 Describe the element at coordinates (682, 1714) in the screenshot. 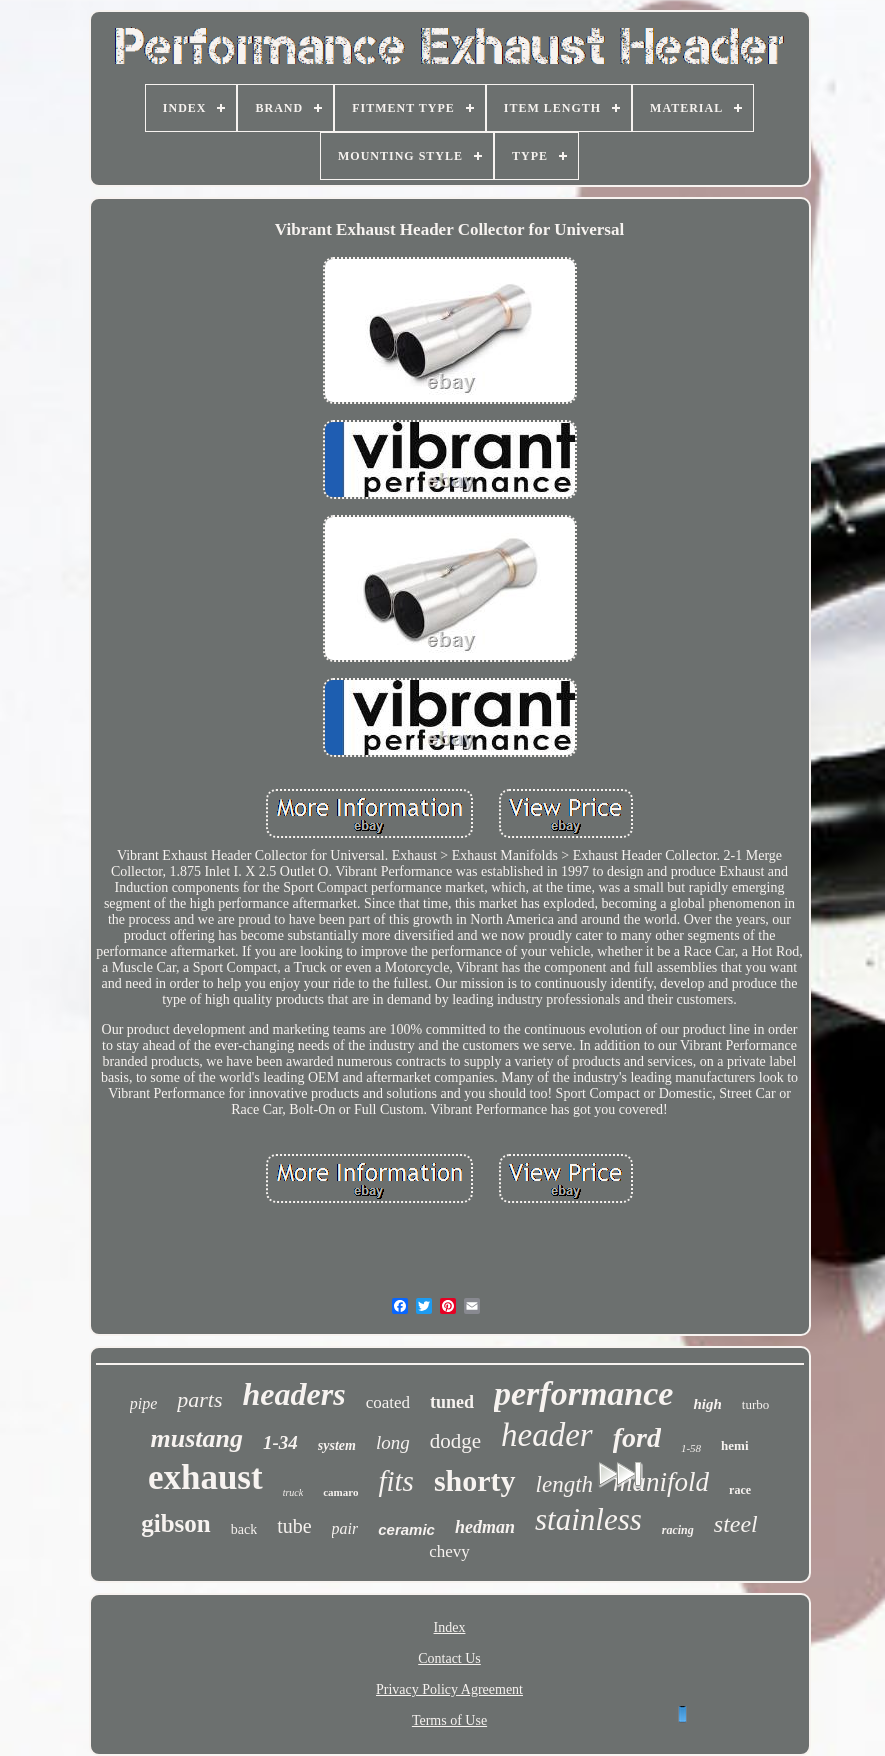

I see `iPhone 12 mini device icon` at that location.